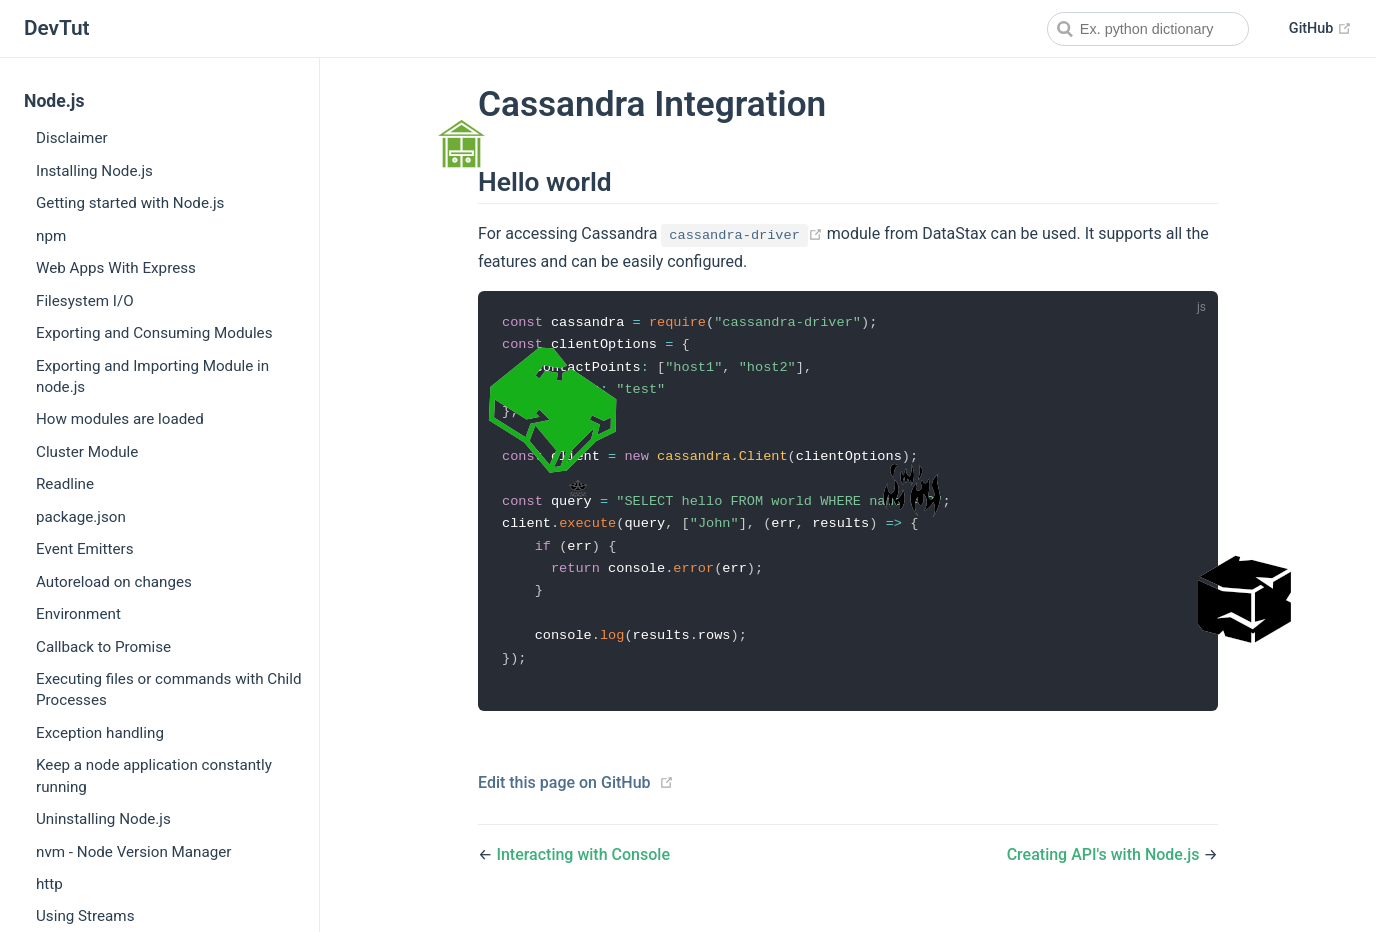 The width and height of the screenshot is (1376, 932). Describe the element at coordinates (461, 143) in the screenshot. I see `access temple or shrine location` at that location.